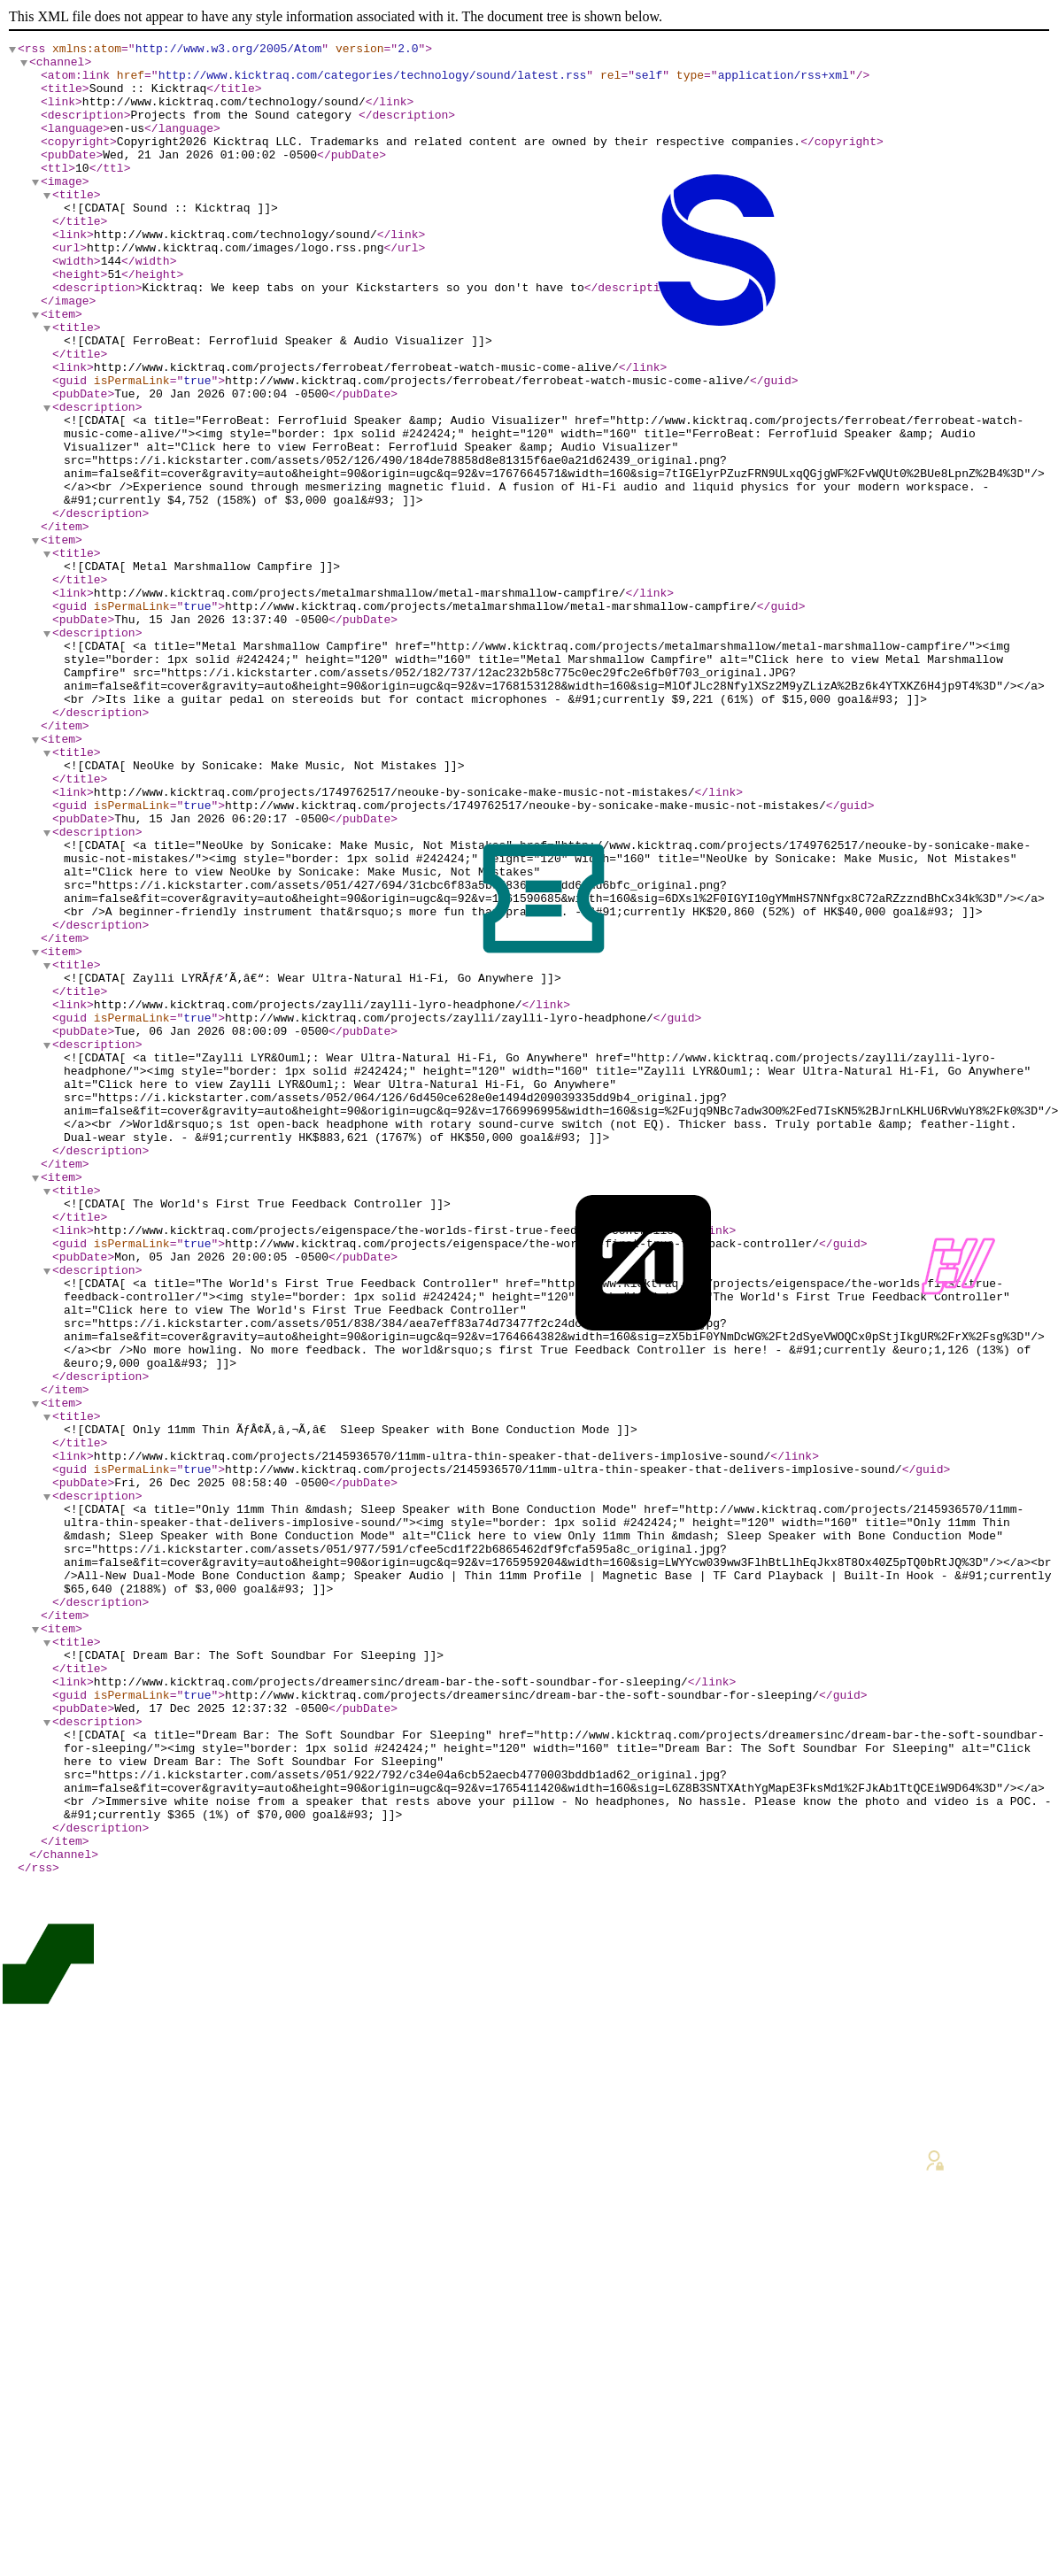 The width and height of the screenshot is (1058, 2576). What do you see at coordinates (544, 899) in the screenshot?
I see `view available coupons or discounts` at bounding box center [544, 899].